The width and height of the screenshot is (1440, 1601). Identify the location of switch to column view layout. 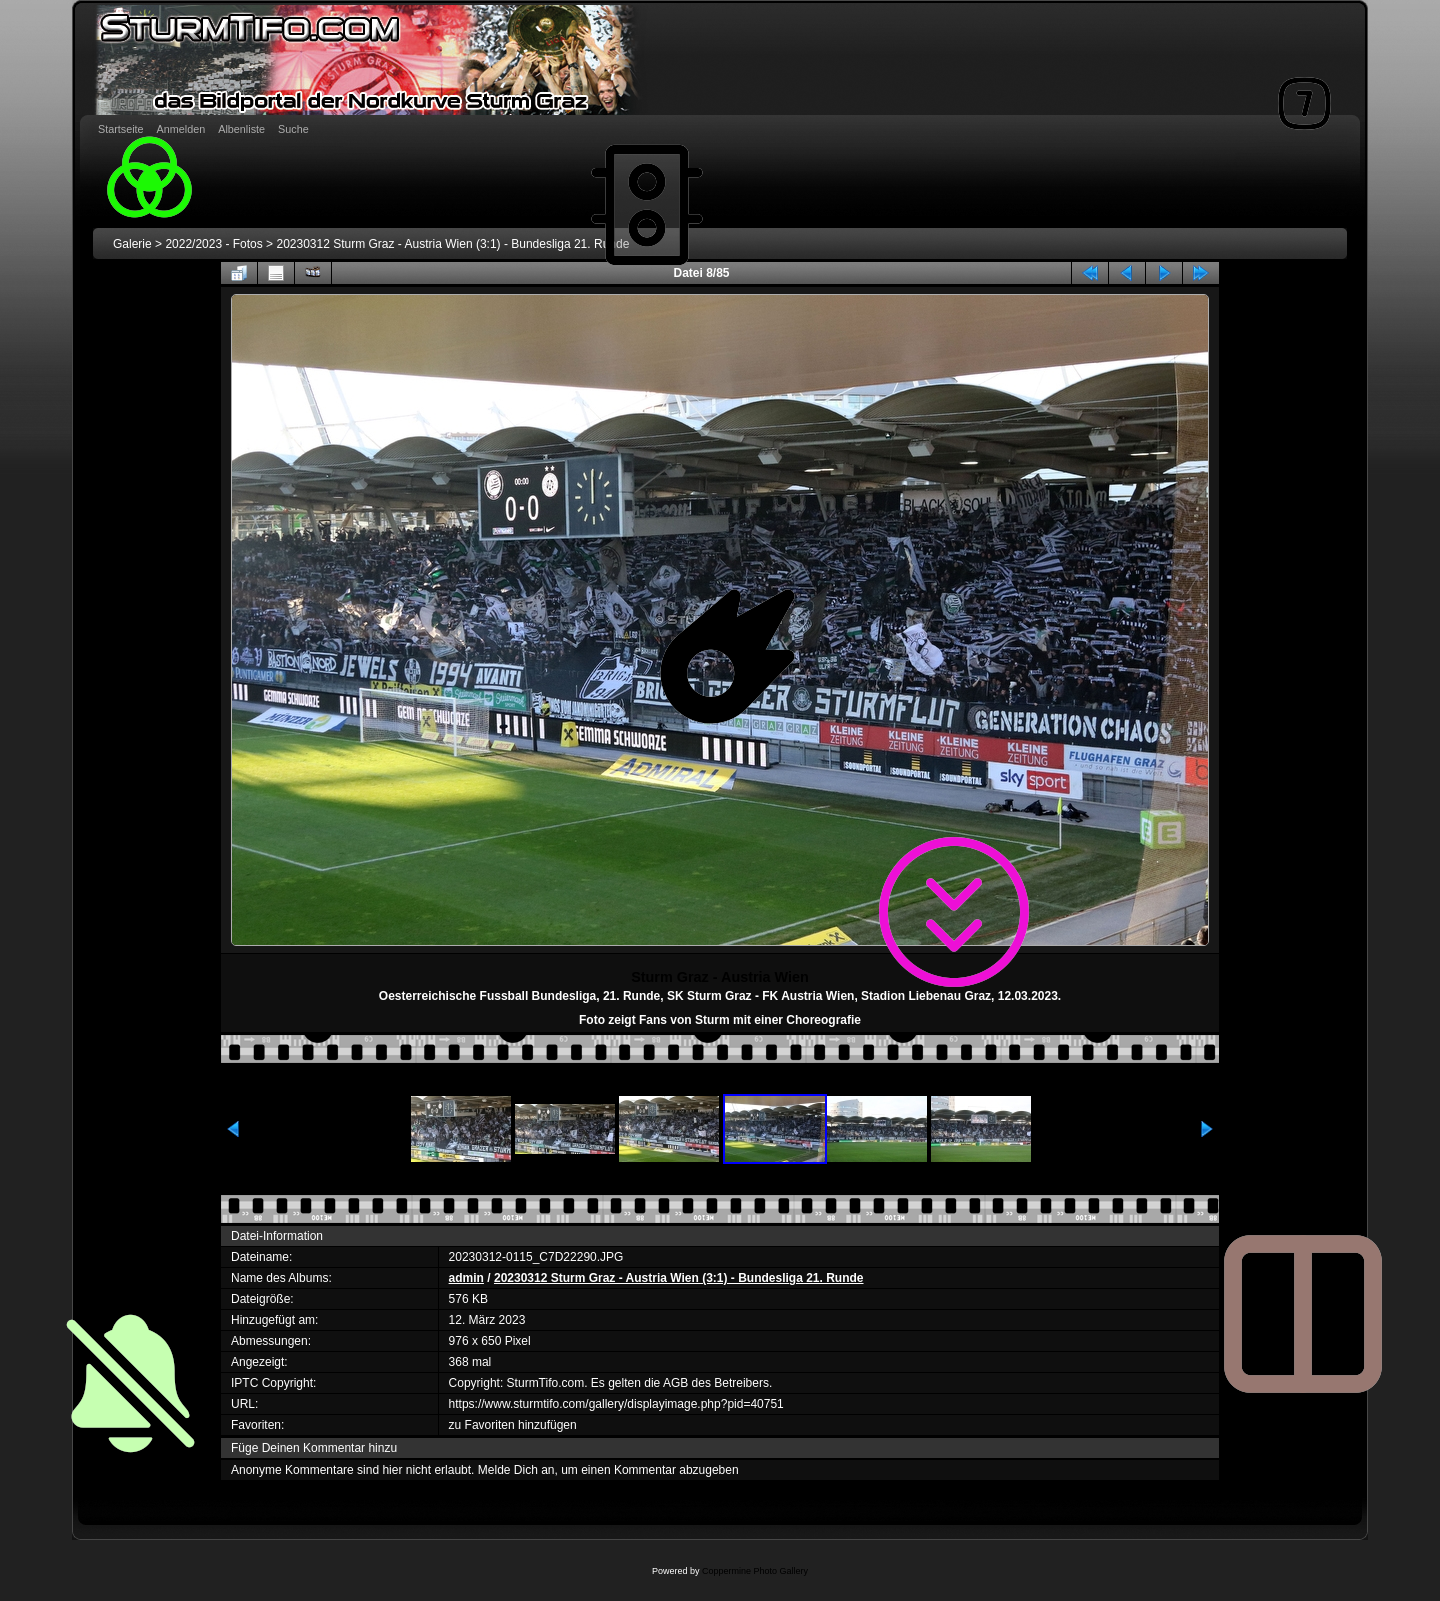
(1303, 1314).